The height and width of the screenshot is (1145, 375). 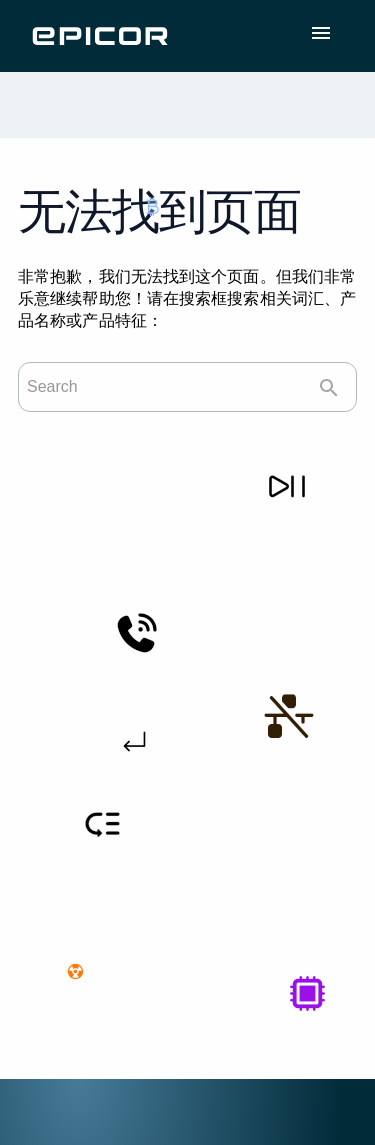 I want to click on view processor or hardware information, so click(x=307, y=993).